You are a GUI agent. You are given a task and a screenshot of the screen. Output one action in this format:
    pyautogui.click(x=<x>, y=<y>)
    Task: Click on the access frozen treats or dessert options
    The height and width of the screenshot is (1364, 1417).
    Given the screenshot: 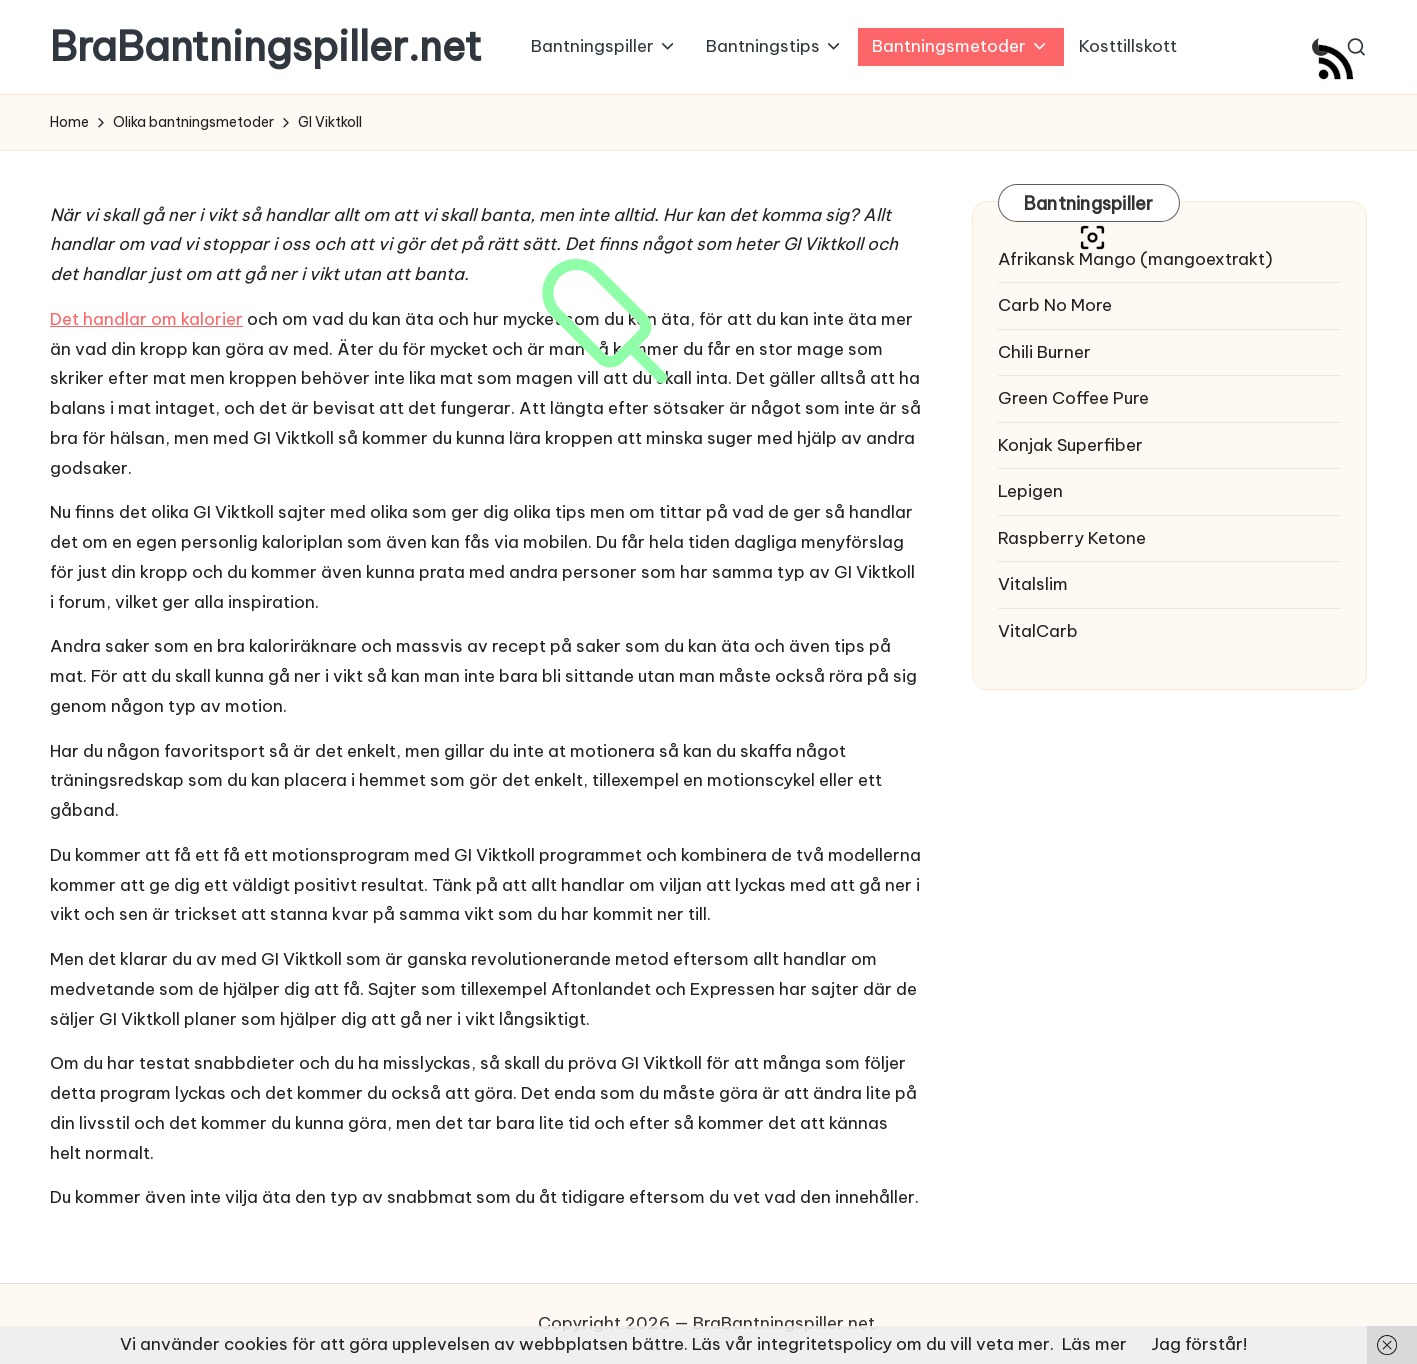 What is the action you would take?
    pyautogui.click(x=605, y=321)
    